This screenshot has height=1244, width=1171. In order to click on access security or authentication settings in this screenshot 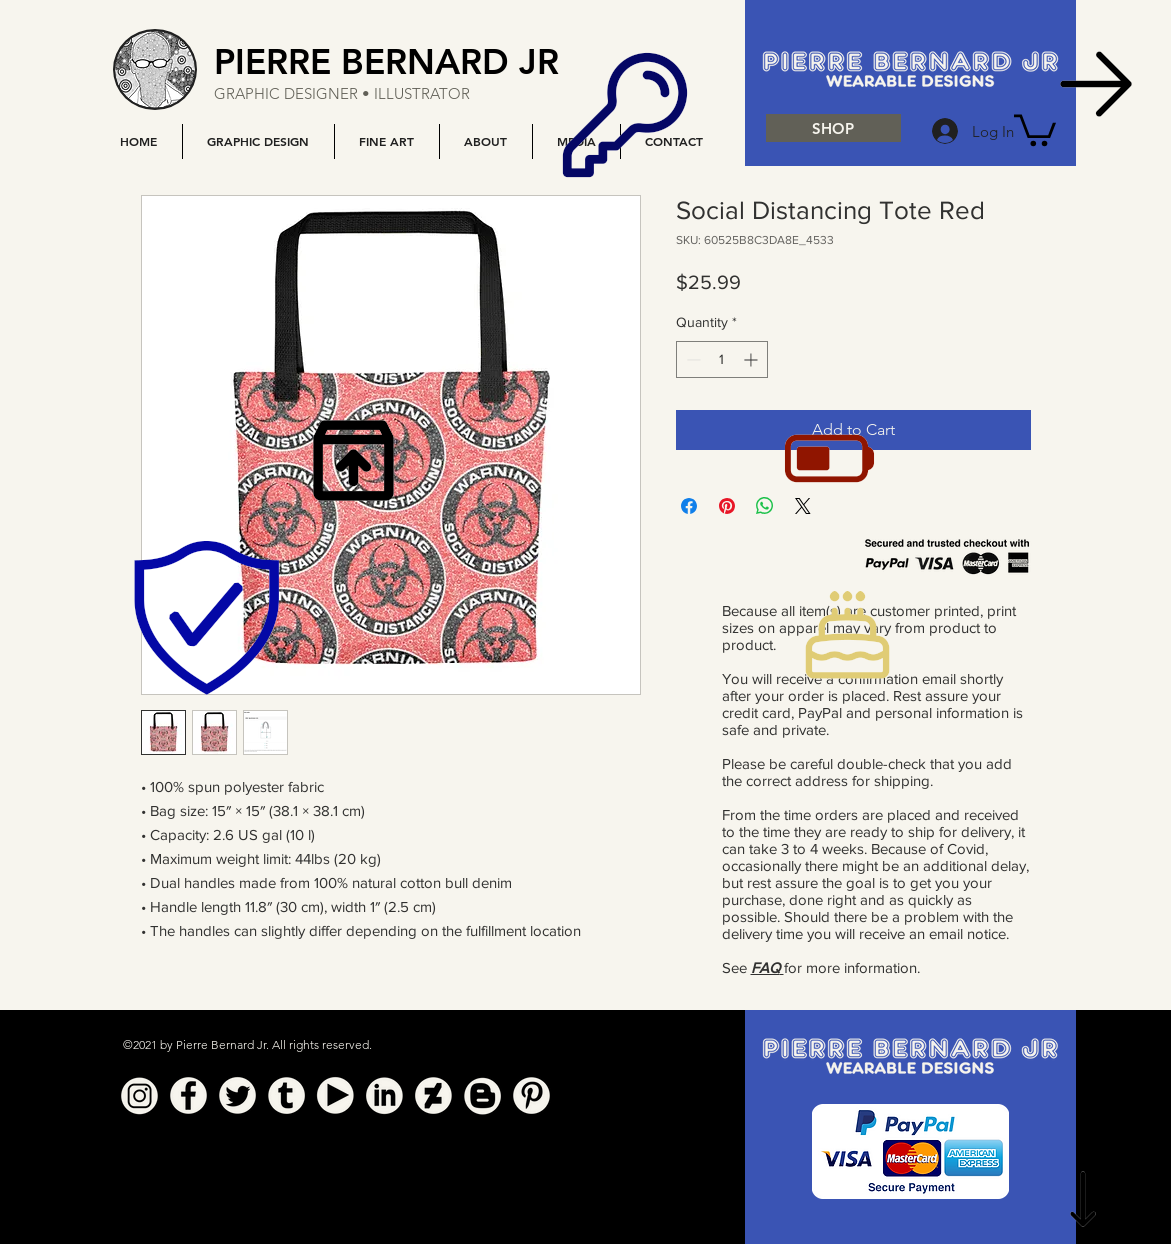, I will do `click(625, 115)`.